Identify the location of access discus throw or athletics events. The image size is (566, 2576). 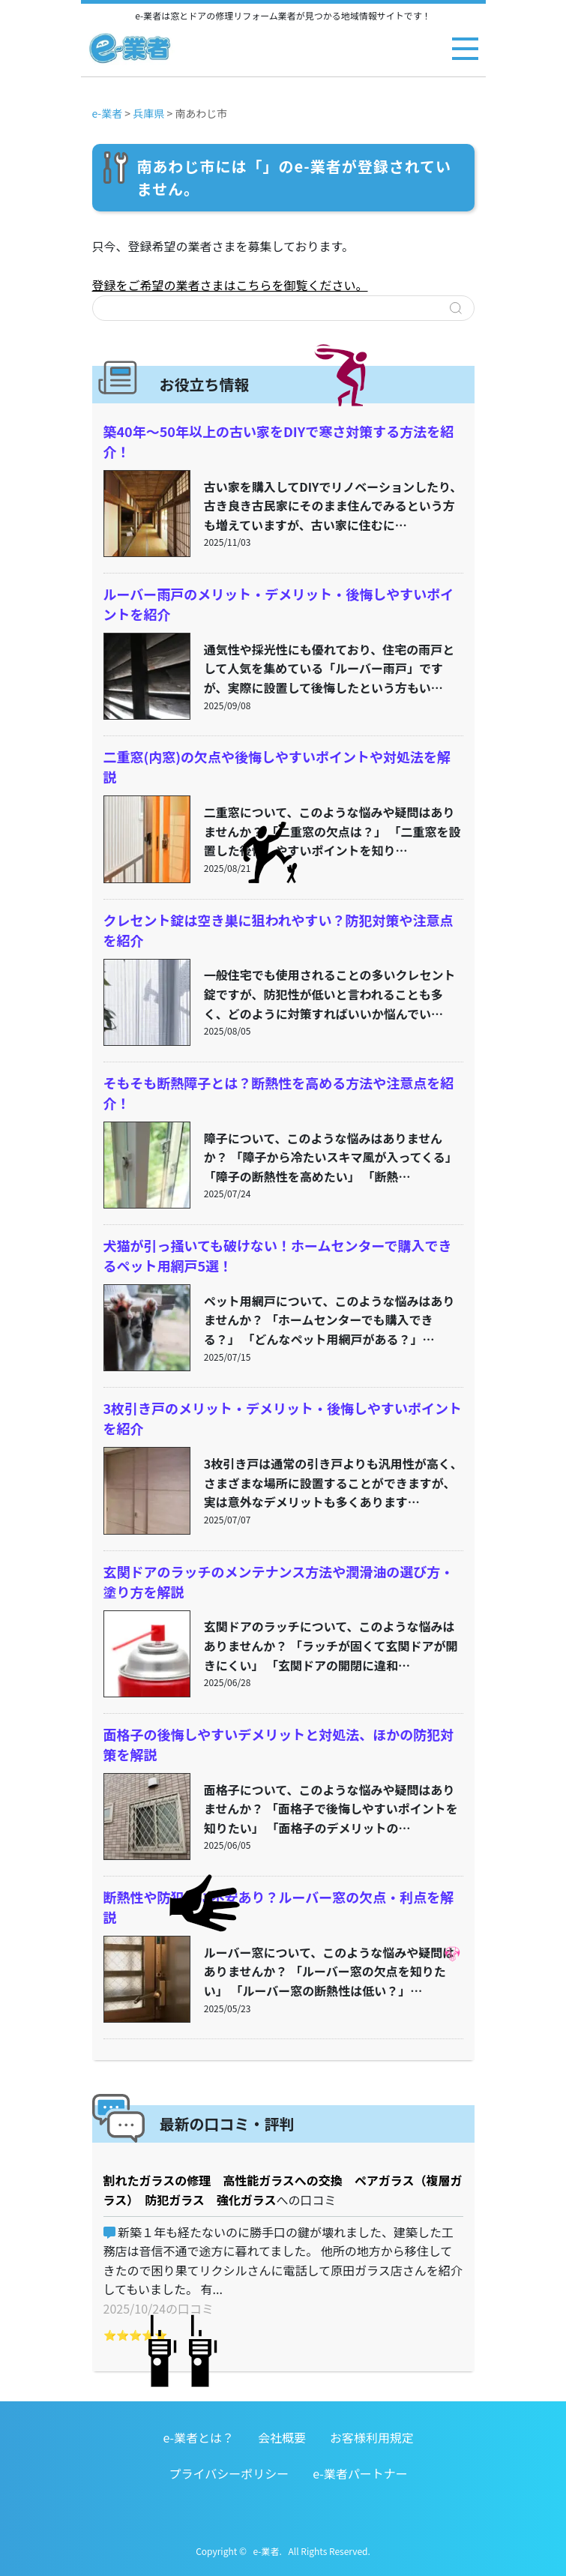
(340, 375).